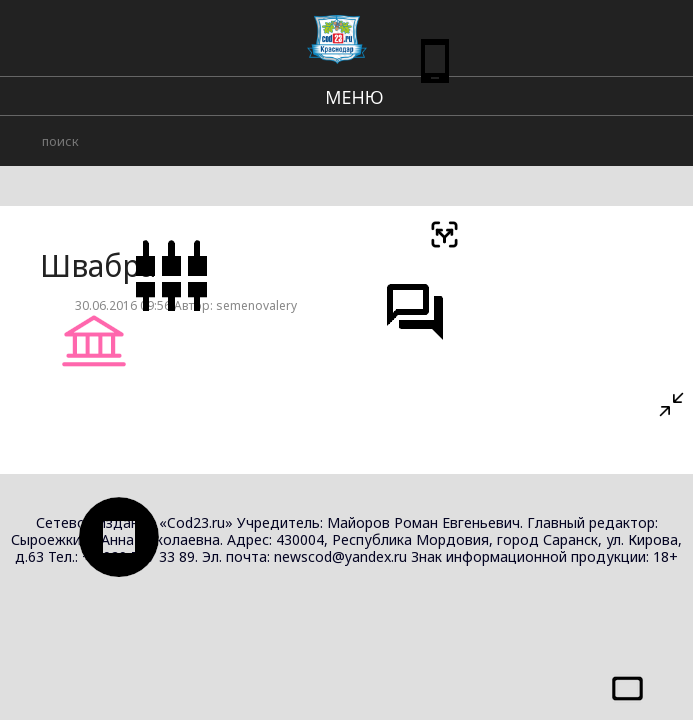 This screenshot has height=720, width=693. What do you see at coordinates (94, 343) in the screenshot?
I see `access banking or financial services` at bounding box center [94, 343].